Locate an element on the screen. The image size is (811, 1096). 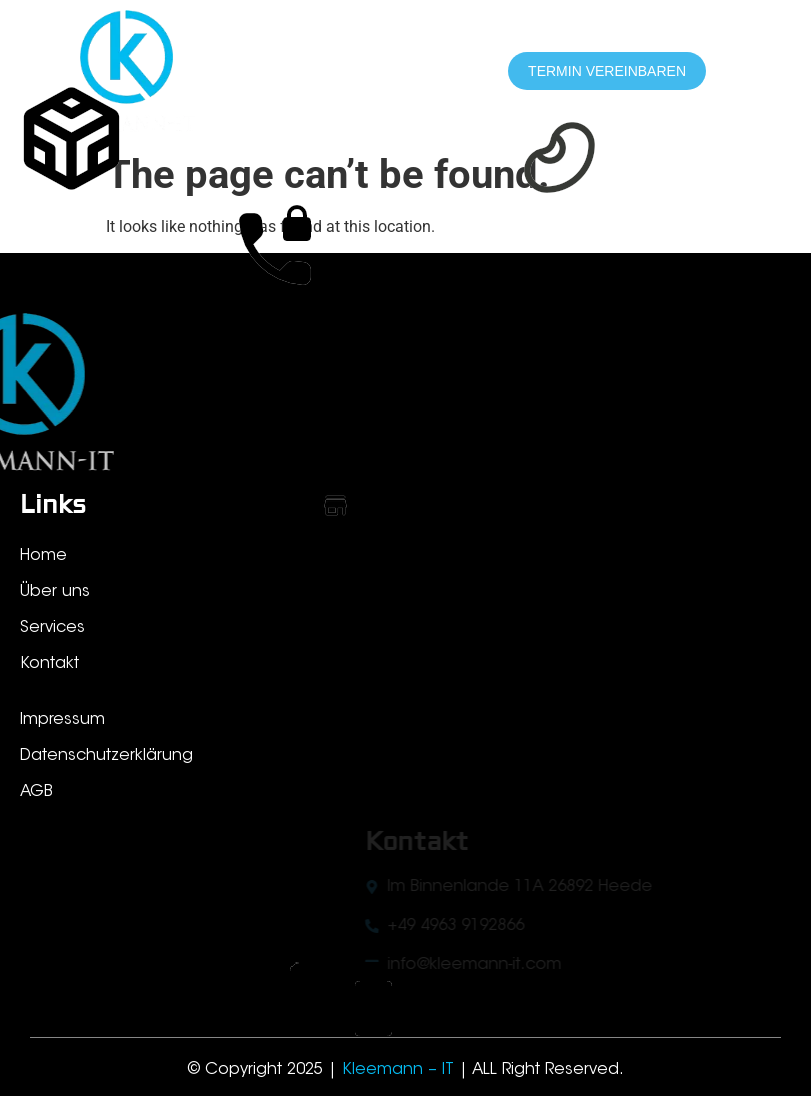
select a square crop ratio for an image is located at coordinates (311, 881).